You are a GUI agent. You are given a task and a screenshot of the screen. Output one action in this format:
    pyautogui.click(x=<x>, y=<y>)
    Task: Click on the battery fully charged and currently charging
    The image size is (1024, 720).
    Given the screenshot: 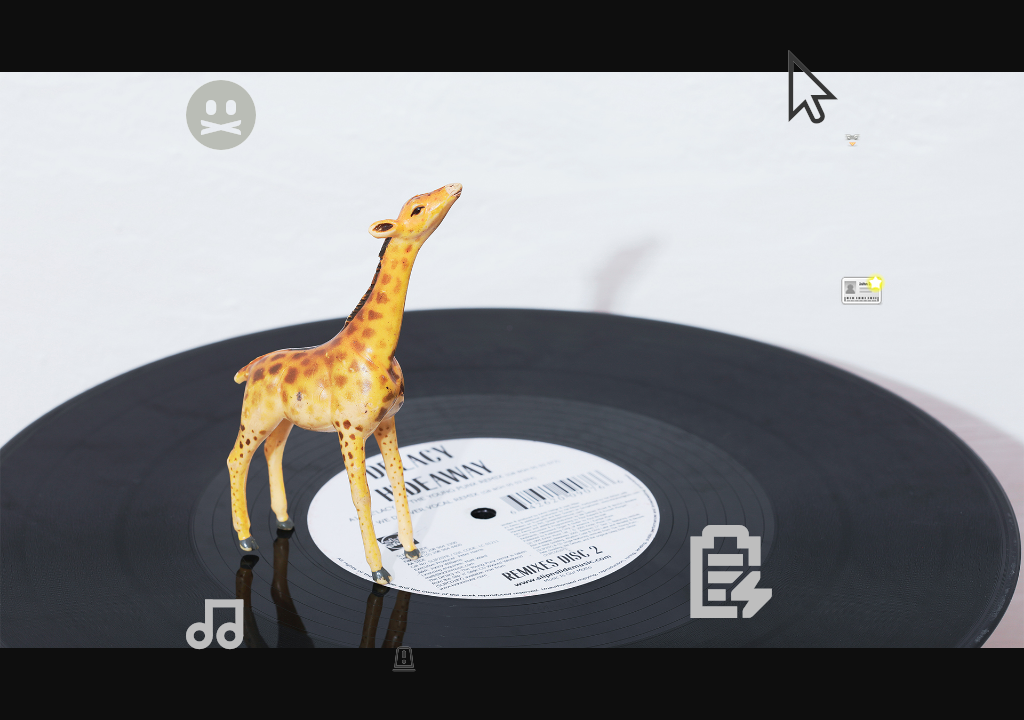 What is the action you would take?
    pyautogui.click(x=725, y=571)
    